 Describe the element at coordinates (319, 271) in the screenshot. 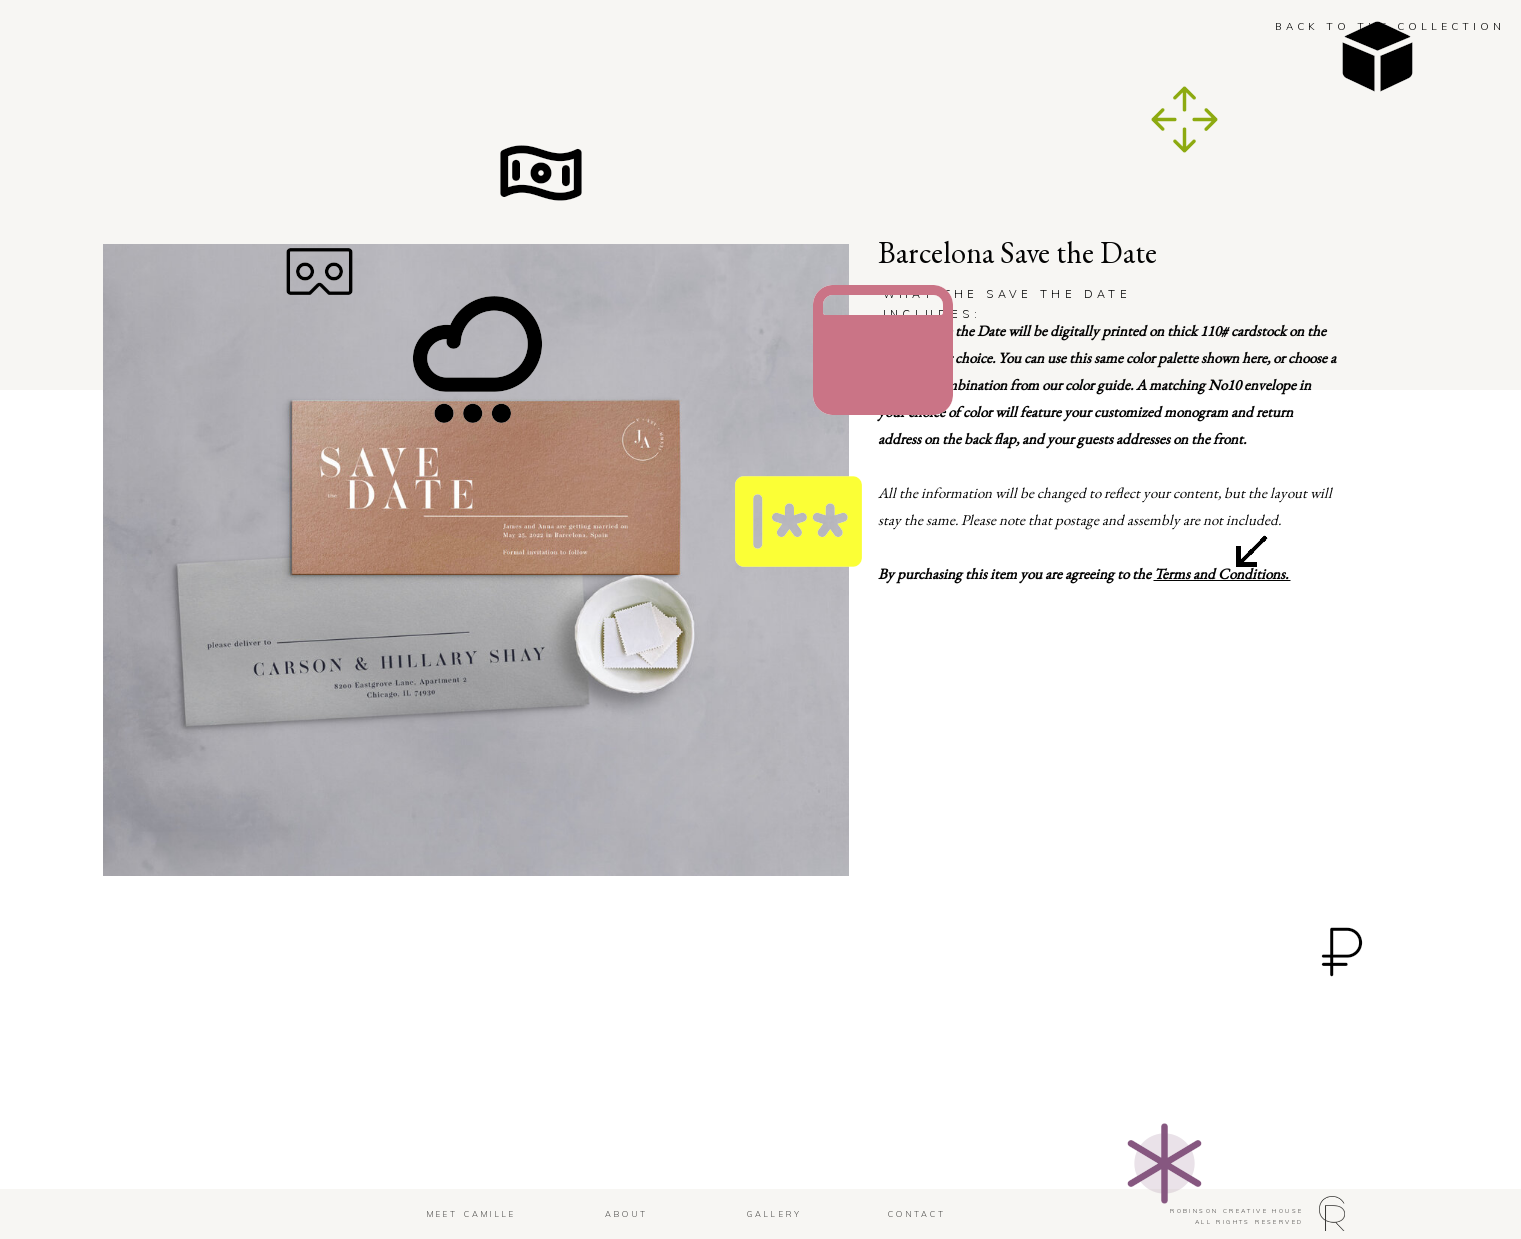

I see `launch a virtual reality experience` at that location.